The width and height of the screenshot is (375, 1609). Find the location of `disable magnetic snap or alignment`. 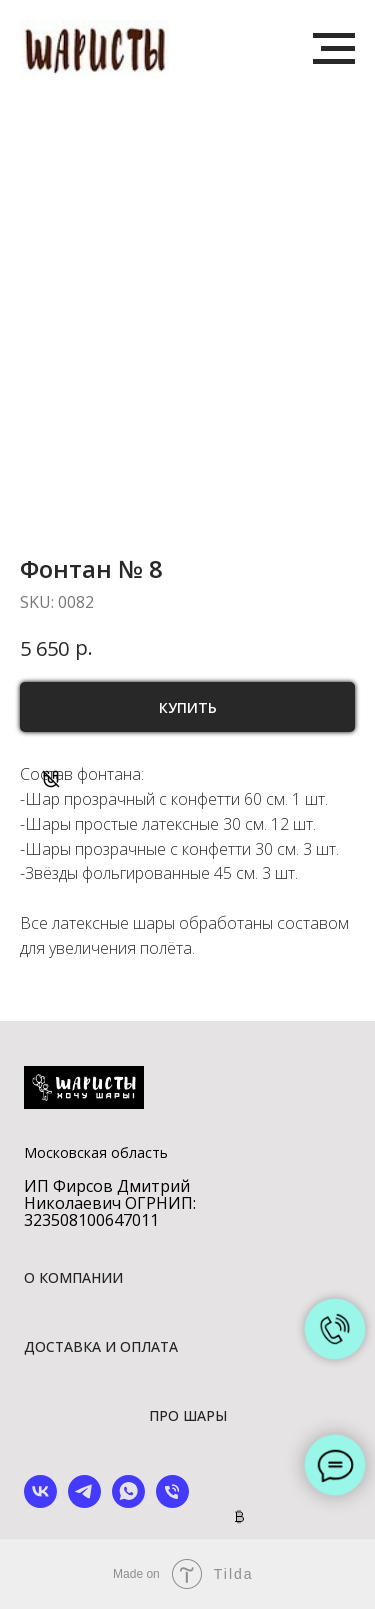

disable magnetic snap or alignment is located at coordinates (51, 779).